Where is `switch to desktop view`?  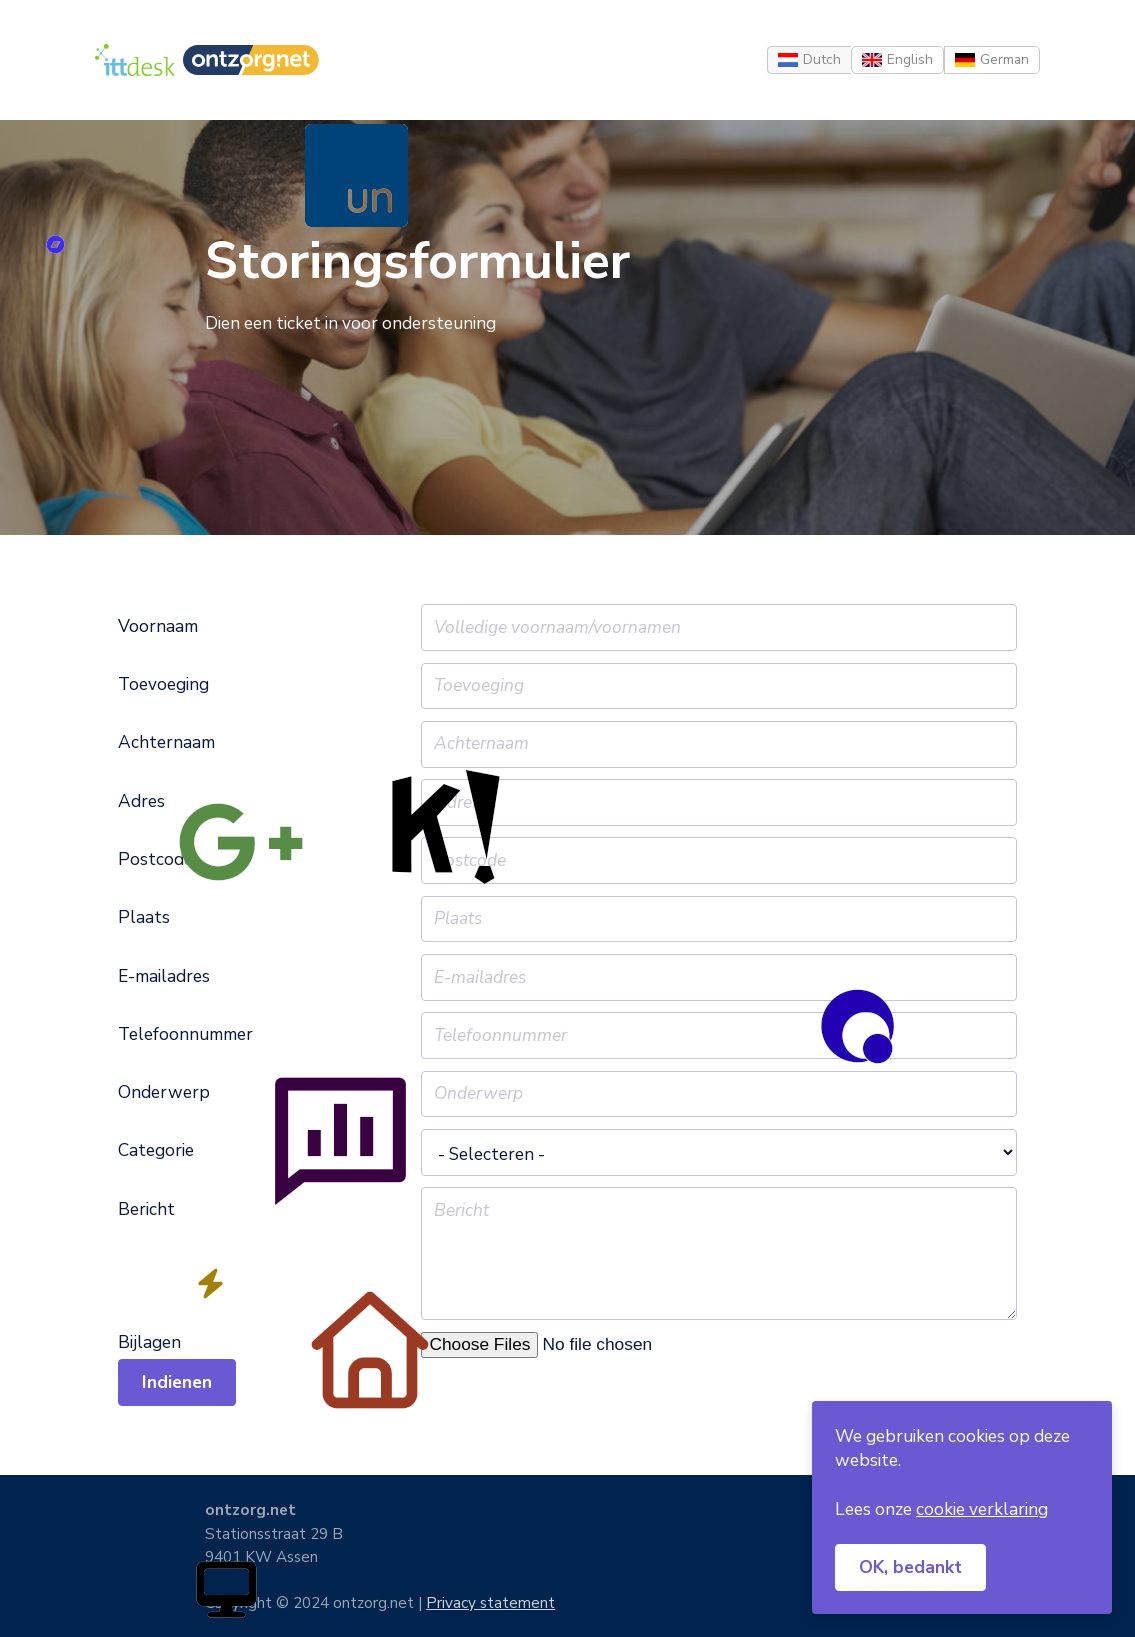 switch to desktop view is located at coordinates (226, 1587).